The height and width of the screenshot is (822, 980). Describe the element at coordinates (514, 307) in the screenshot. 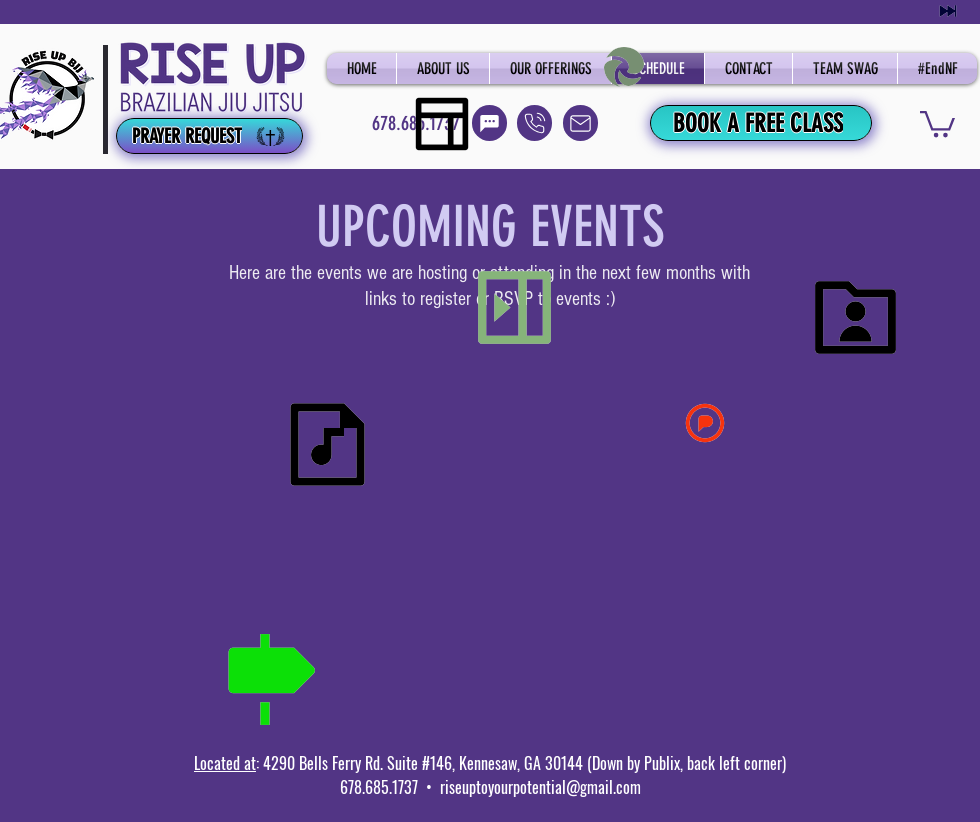

I see `expand or show the sidebar panel` at that location.